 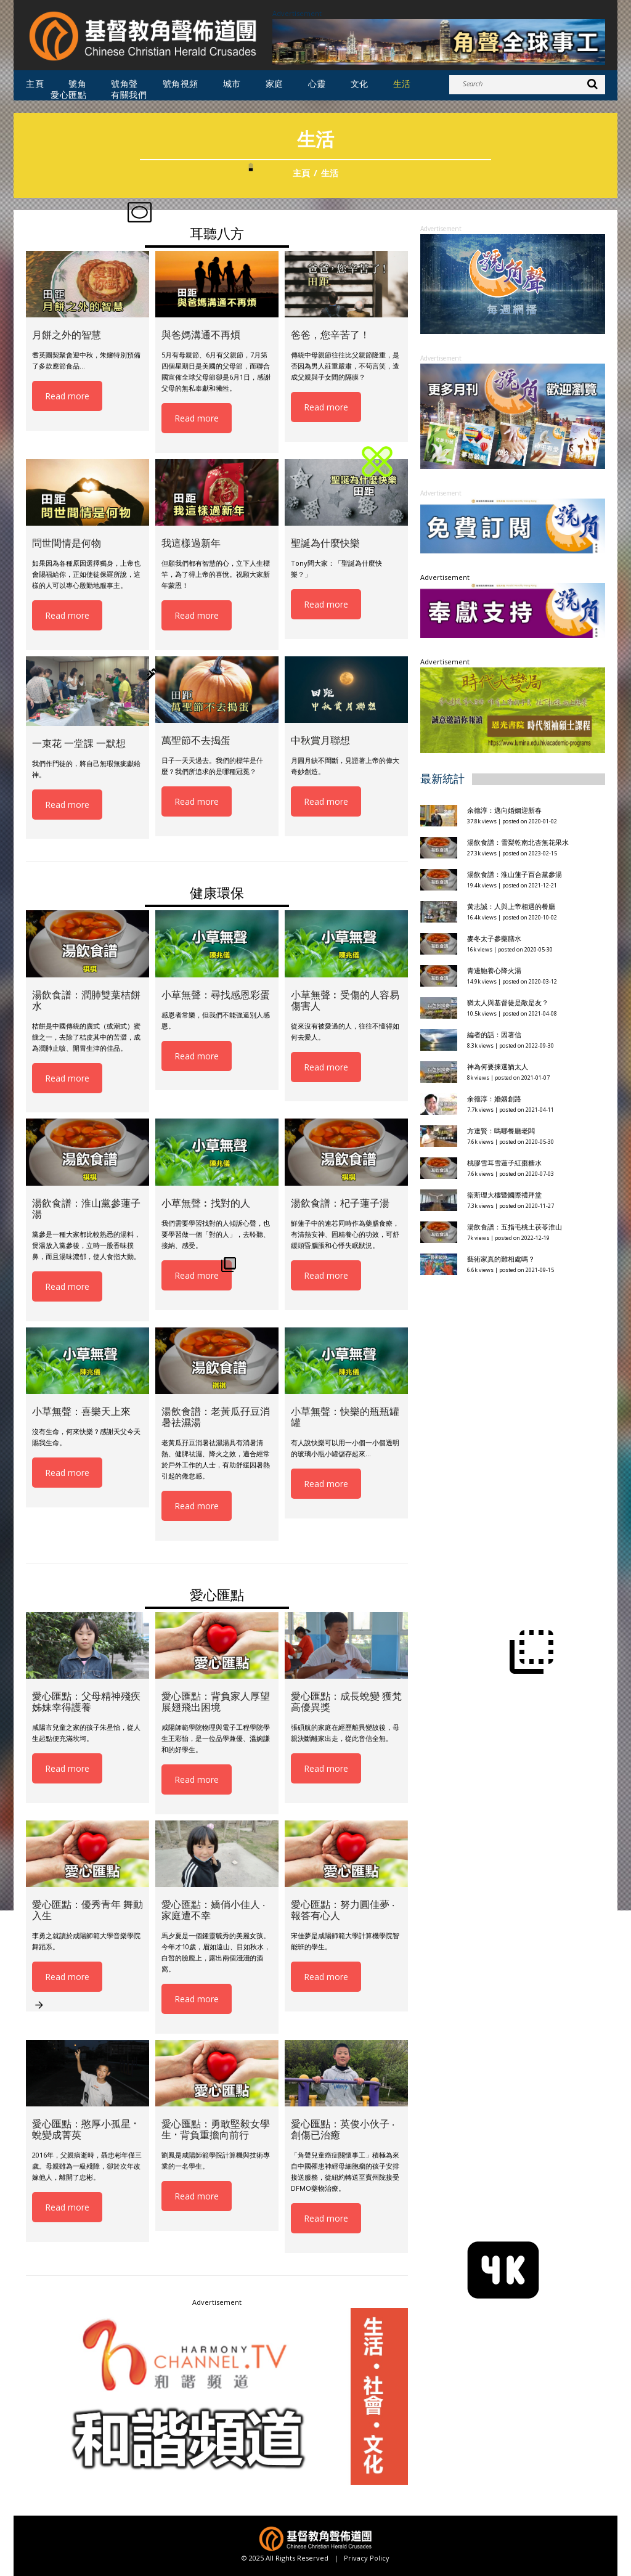 I want to click on indicates 4K resolution video quality, so click(x=503, y=2270).